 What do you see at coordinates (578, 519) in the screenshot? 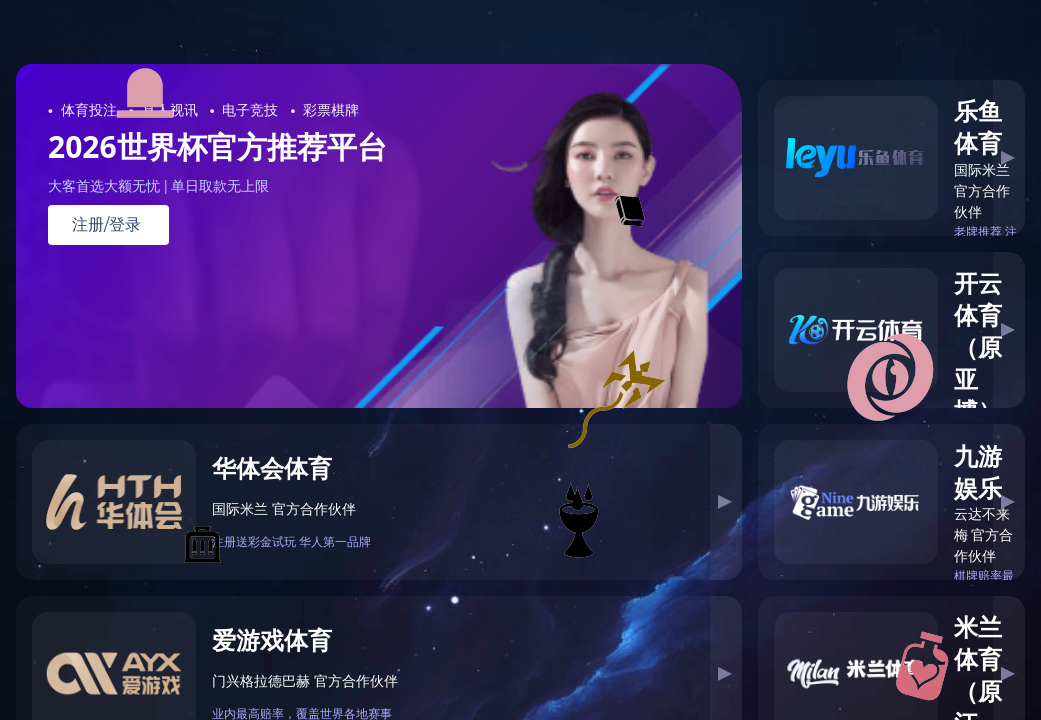
I see `select a potion or elixir item` at bounding box center [578, 519].